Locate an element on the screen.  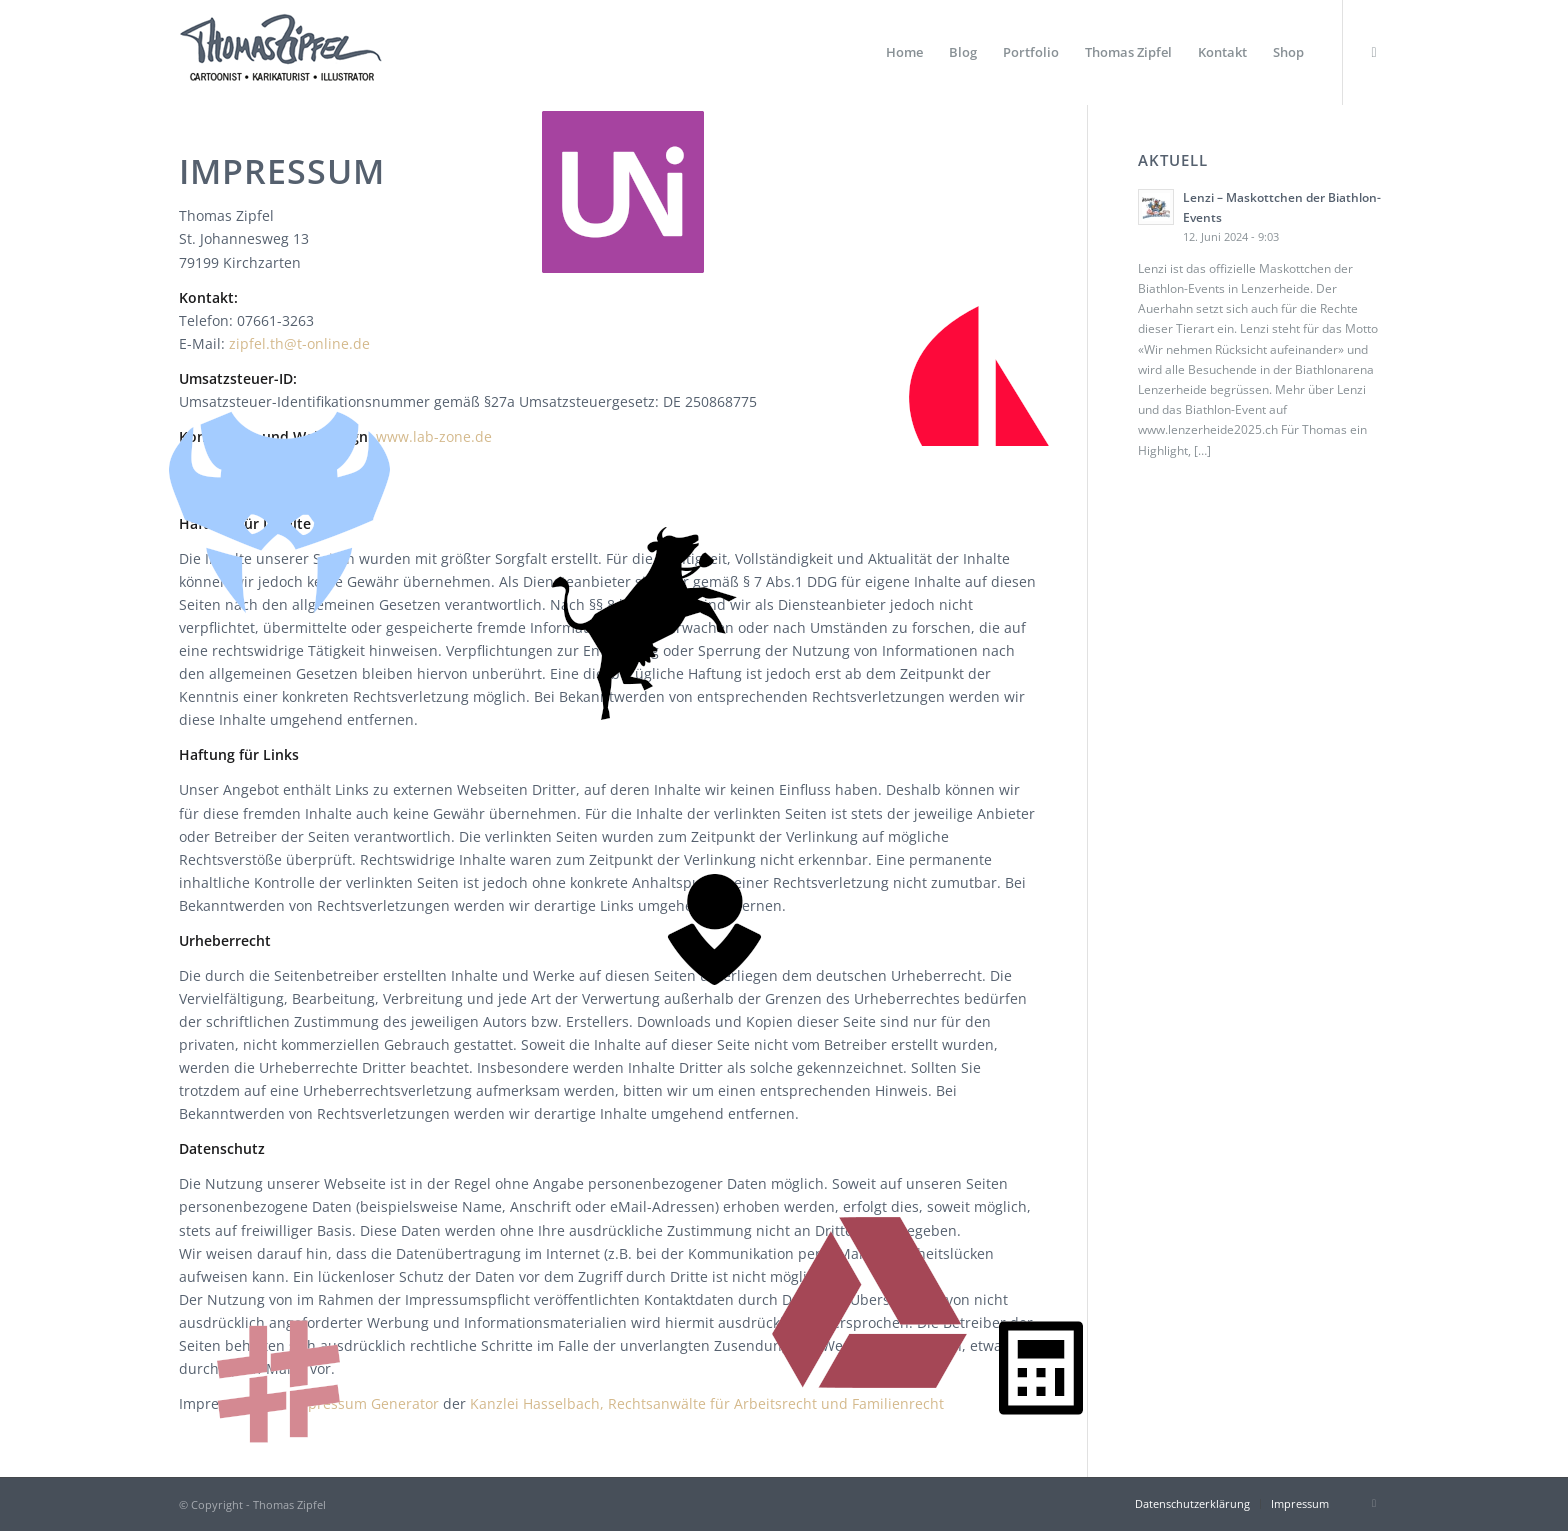
open Google Drive is located at coordinates (869, 1302).